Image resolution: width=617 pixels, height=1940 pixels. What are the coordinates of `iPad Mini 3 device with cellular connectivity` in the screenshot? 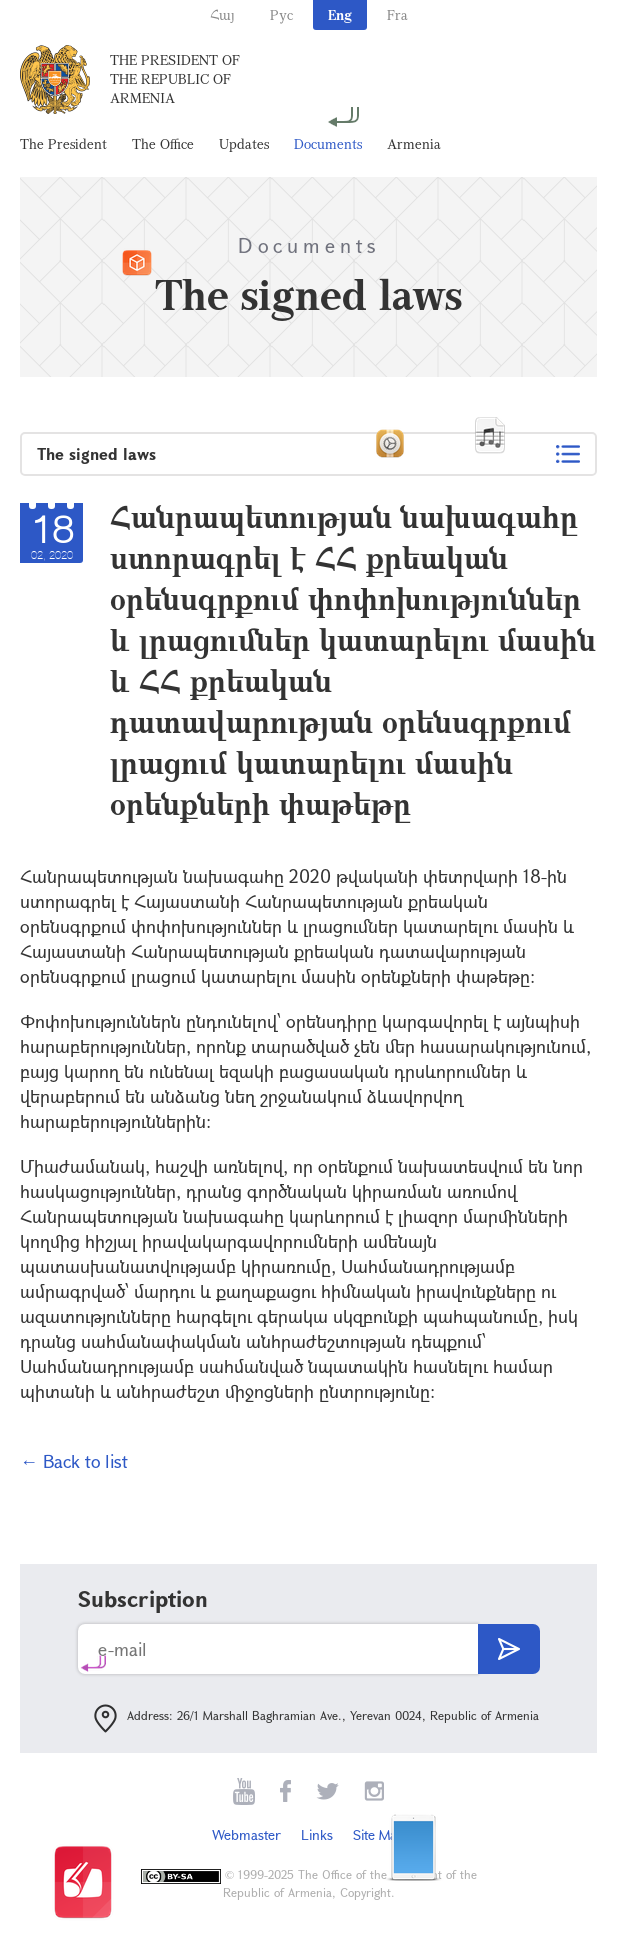 It's located at (413, 1841).